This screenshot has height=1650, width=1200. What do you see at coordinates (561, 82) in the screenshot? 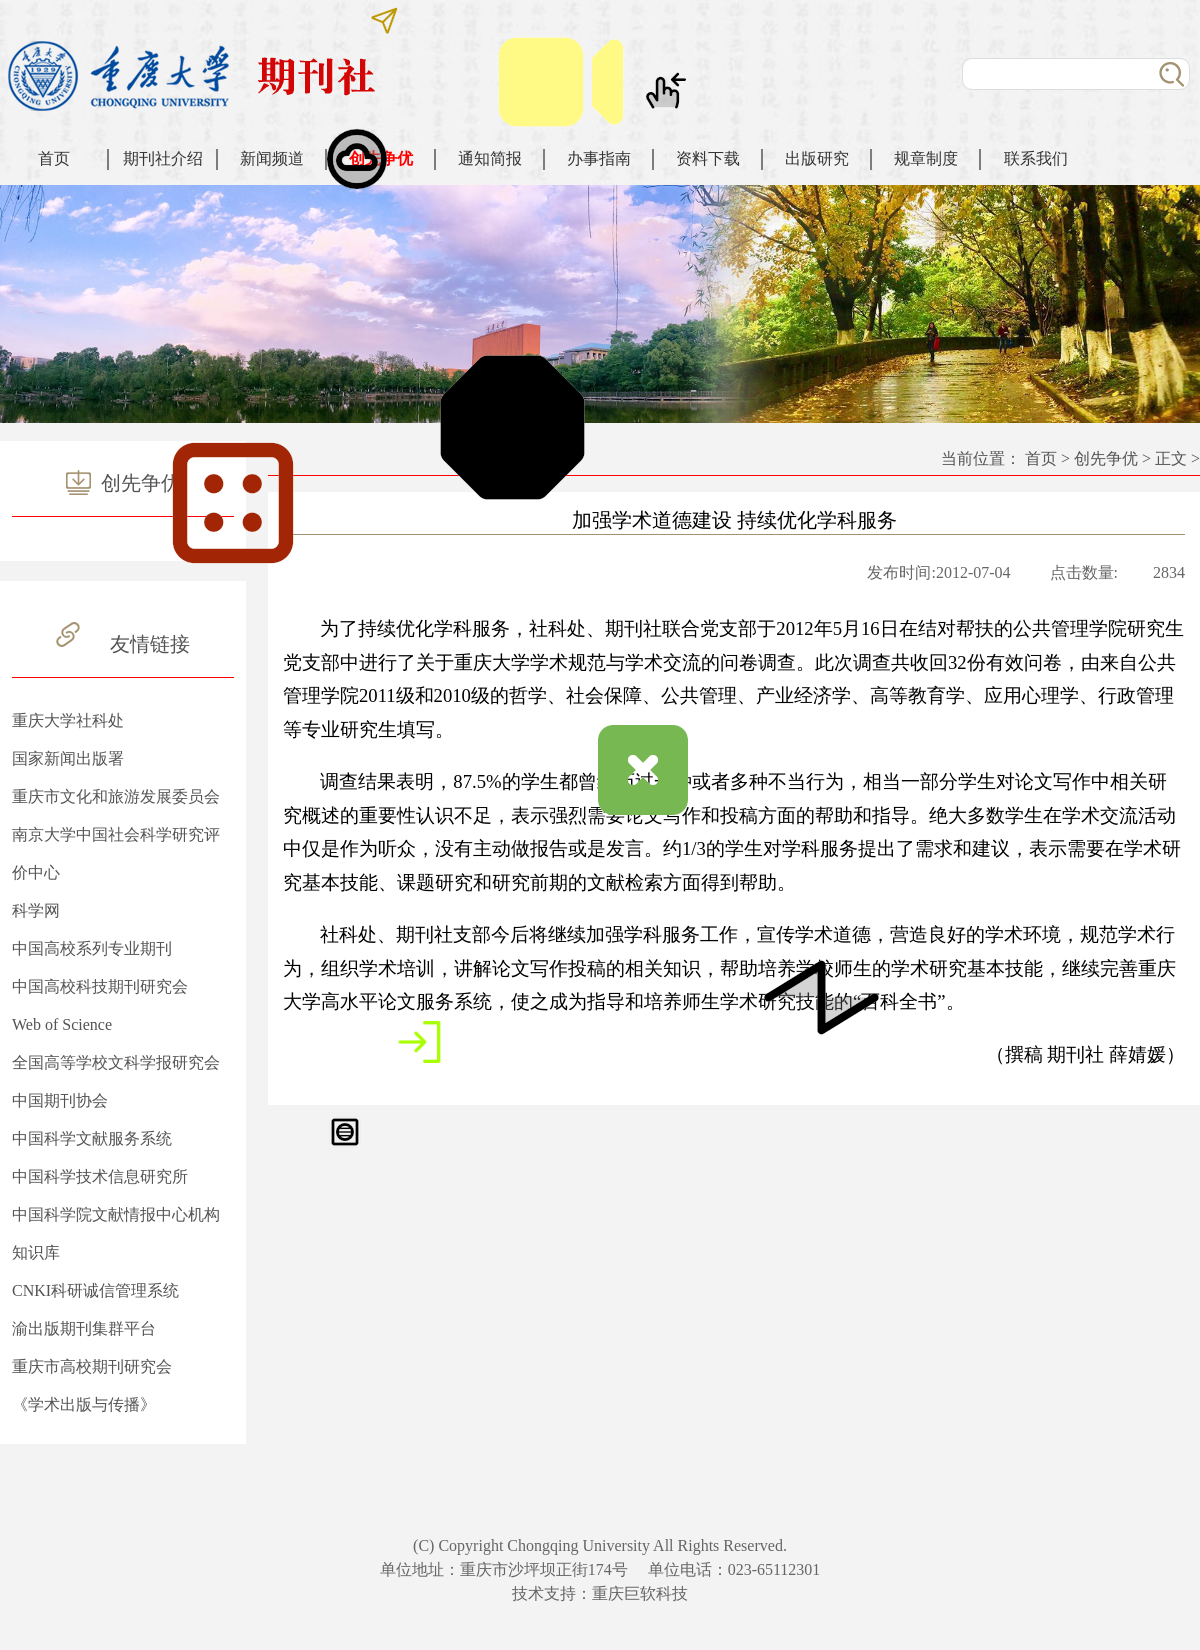
I see `start a video call` at bounding box center [561, 82].